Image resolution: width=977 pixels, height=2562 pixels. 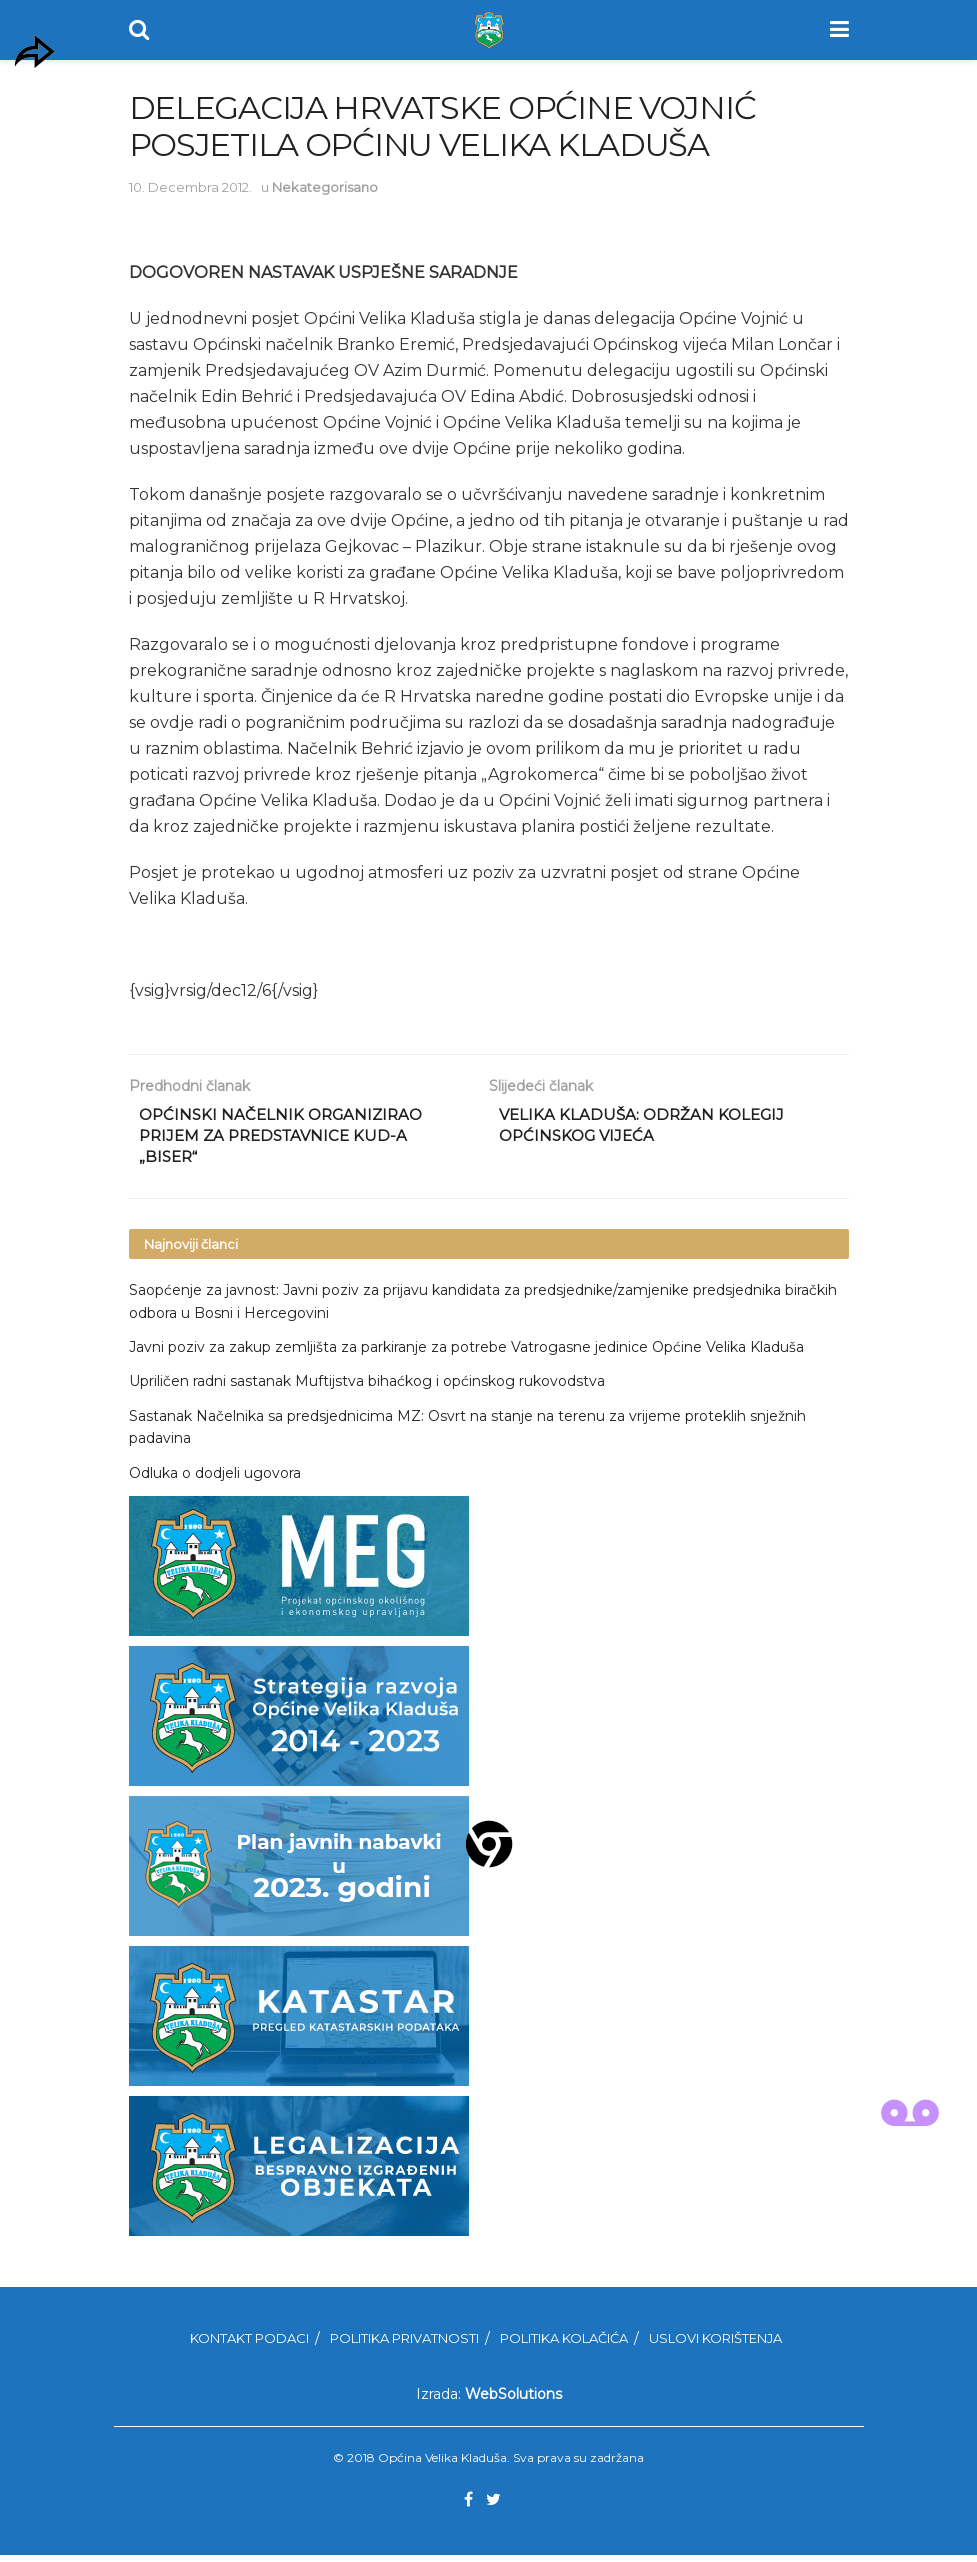 I want to click on access voicemail messages, so click(x=910, y=2114).